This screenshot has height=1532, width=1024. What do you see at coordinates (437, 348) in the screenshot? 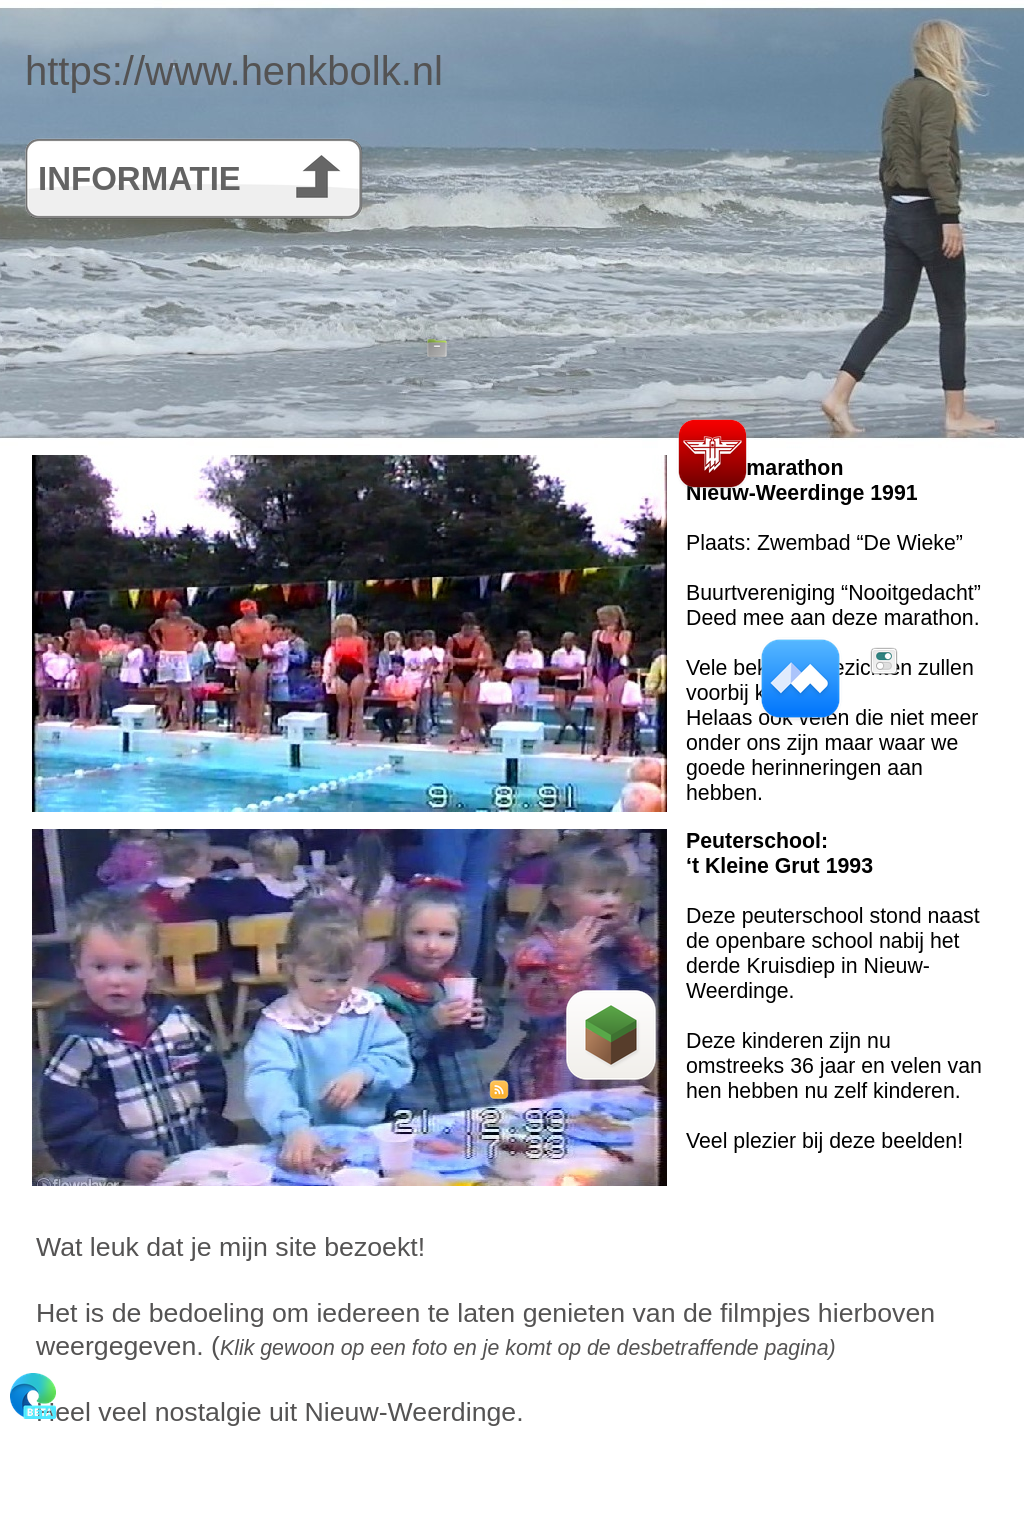
I see `open the file manager application` at bounding box center [437, 348].